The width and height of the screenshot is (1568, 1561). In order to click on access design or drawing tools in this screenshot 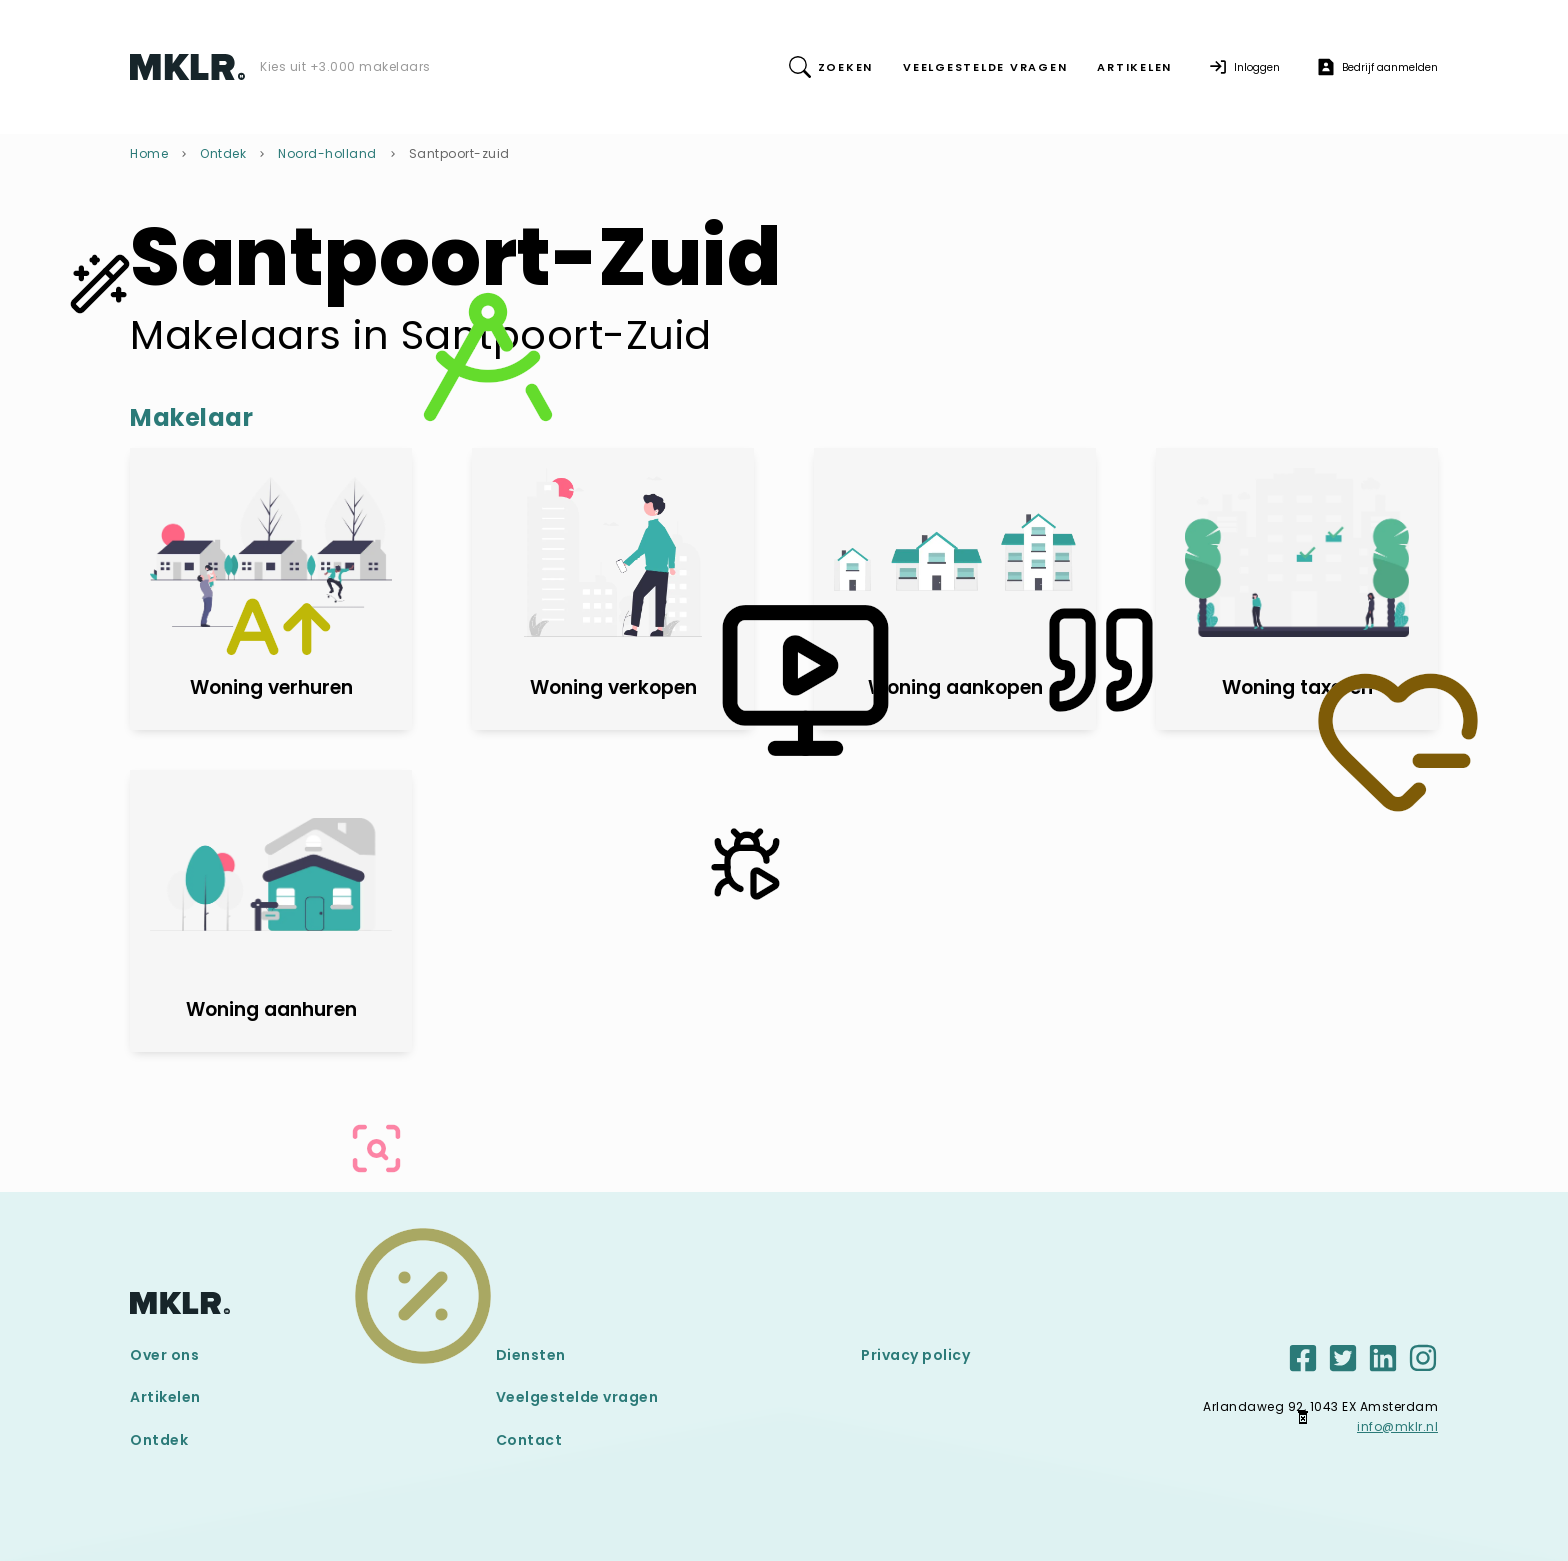, I will do `click(488, 357)`.